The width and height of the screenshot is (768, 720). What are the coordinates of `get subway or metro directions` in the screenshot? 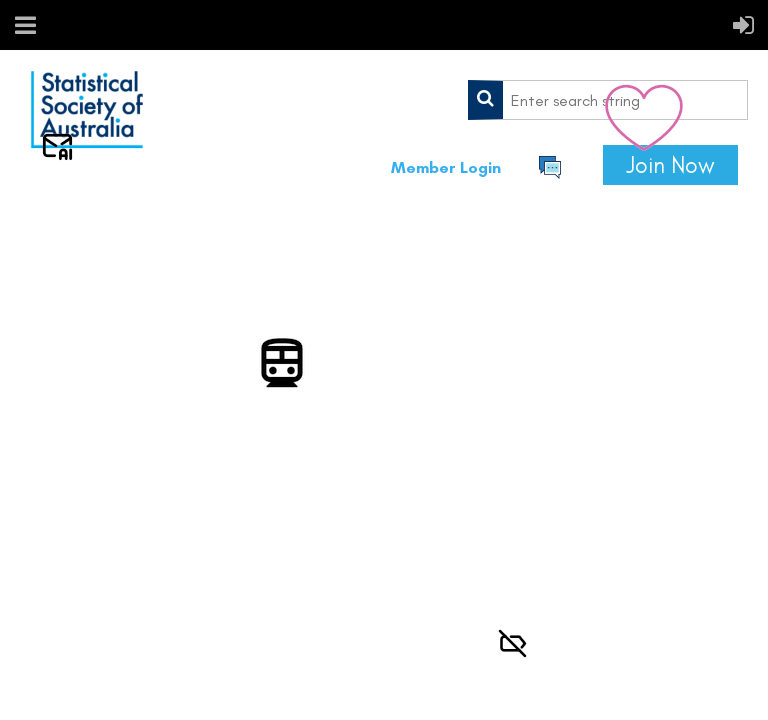 It's located at (282, 364).